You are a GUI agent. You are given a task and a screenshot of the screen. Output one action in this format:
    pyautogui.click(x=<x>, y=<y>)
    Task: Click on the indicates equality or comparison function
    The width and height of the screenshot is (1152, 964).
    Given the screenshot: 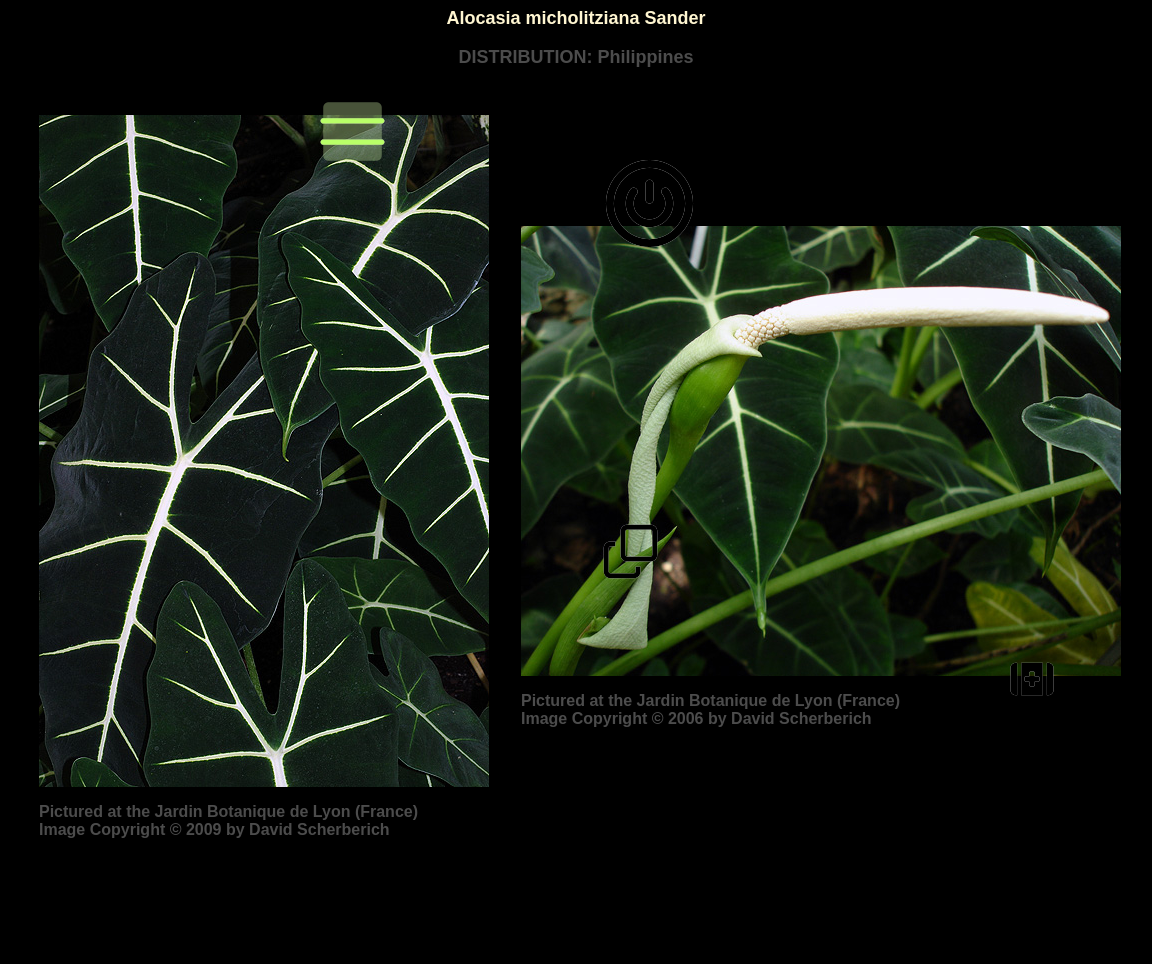 What is the action you would take?
    pyautogui.click(x=352, y=131)
    